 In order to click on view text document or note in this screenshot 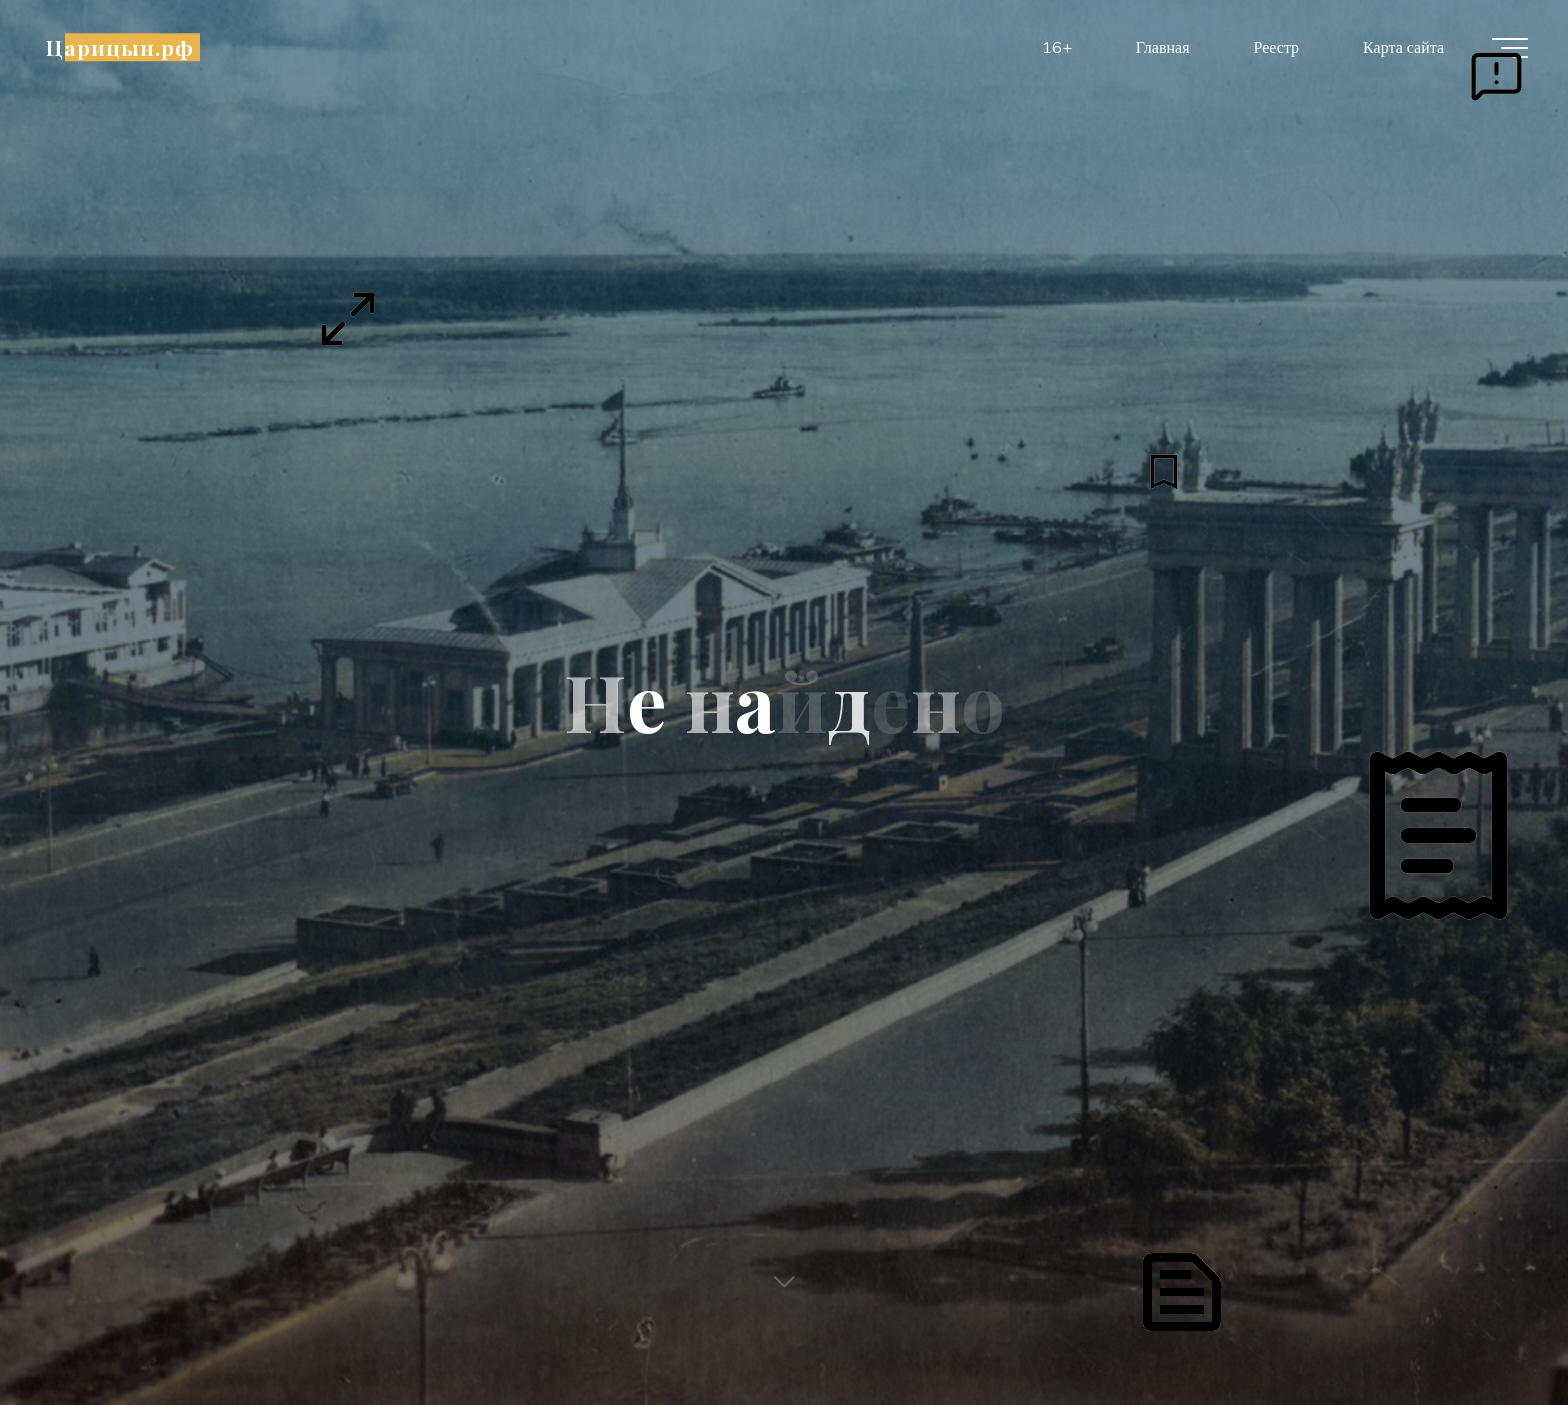, I will do `click(1182, 1292)`.